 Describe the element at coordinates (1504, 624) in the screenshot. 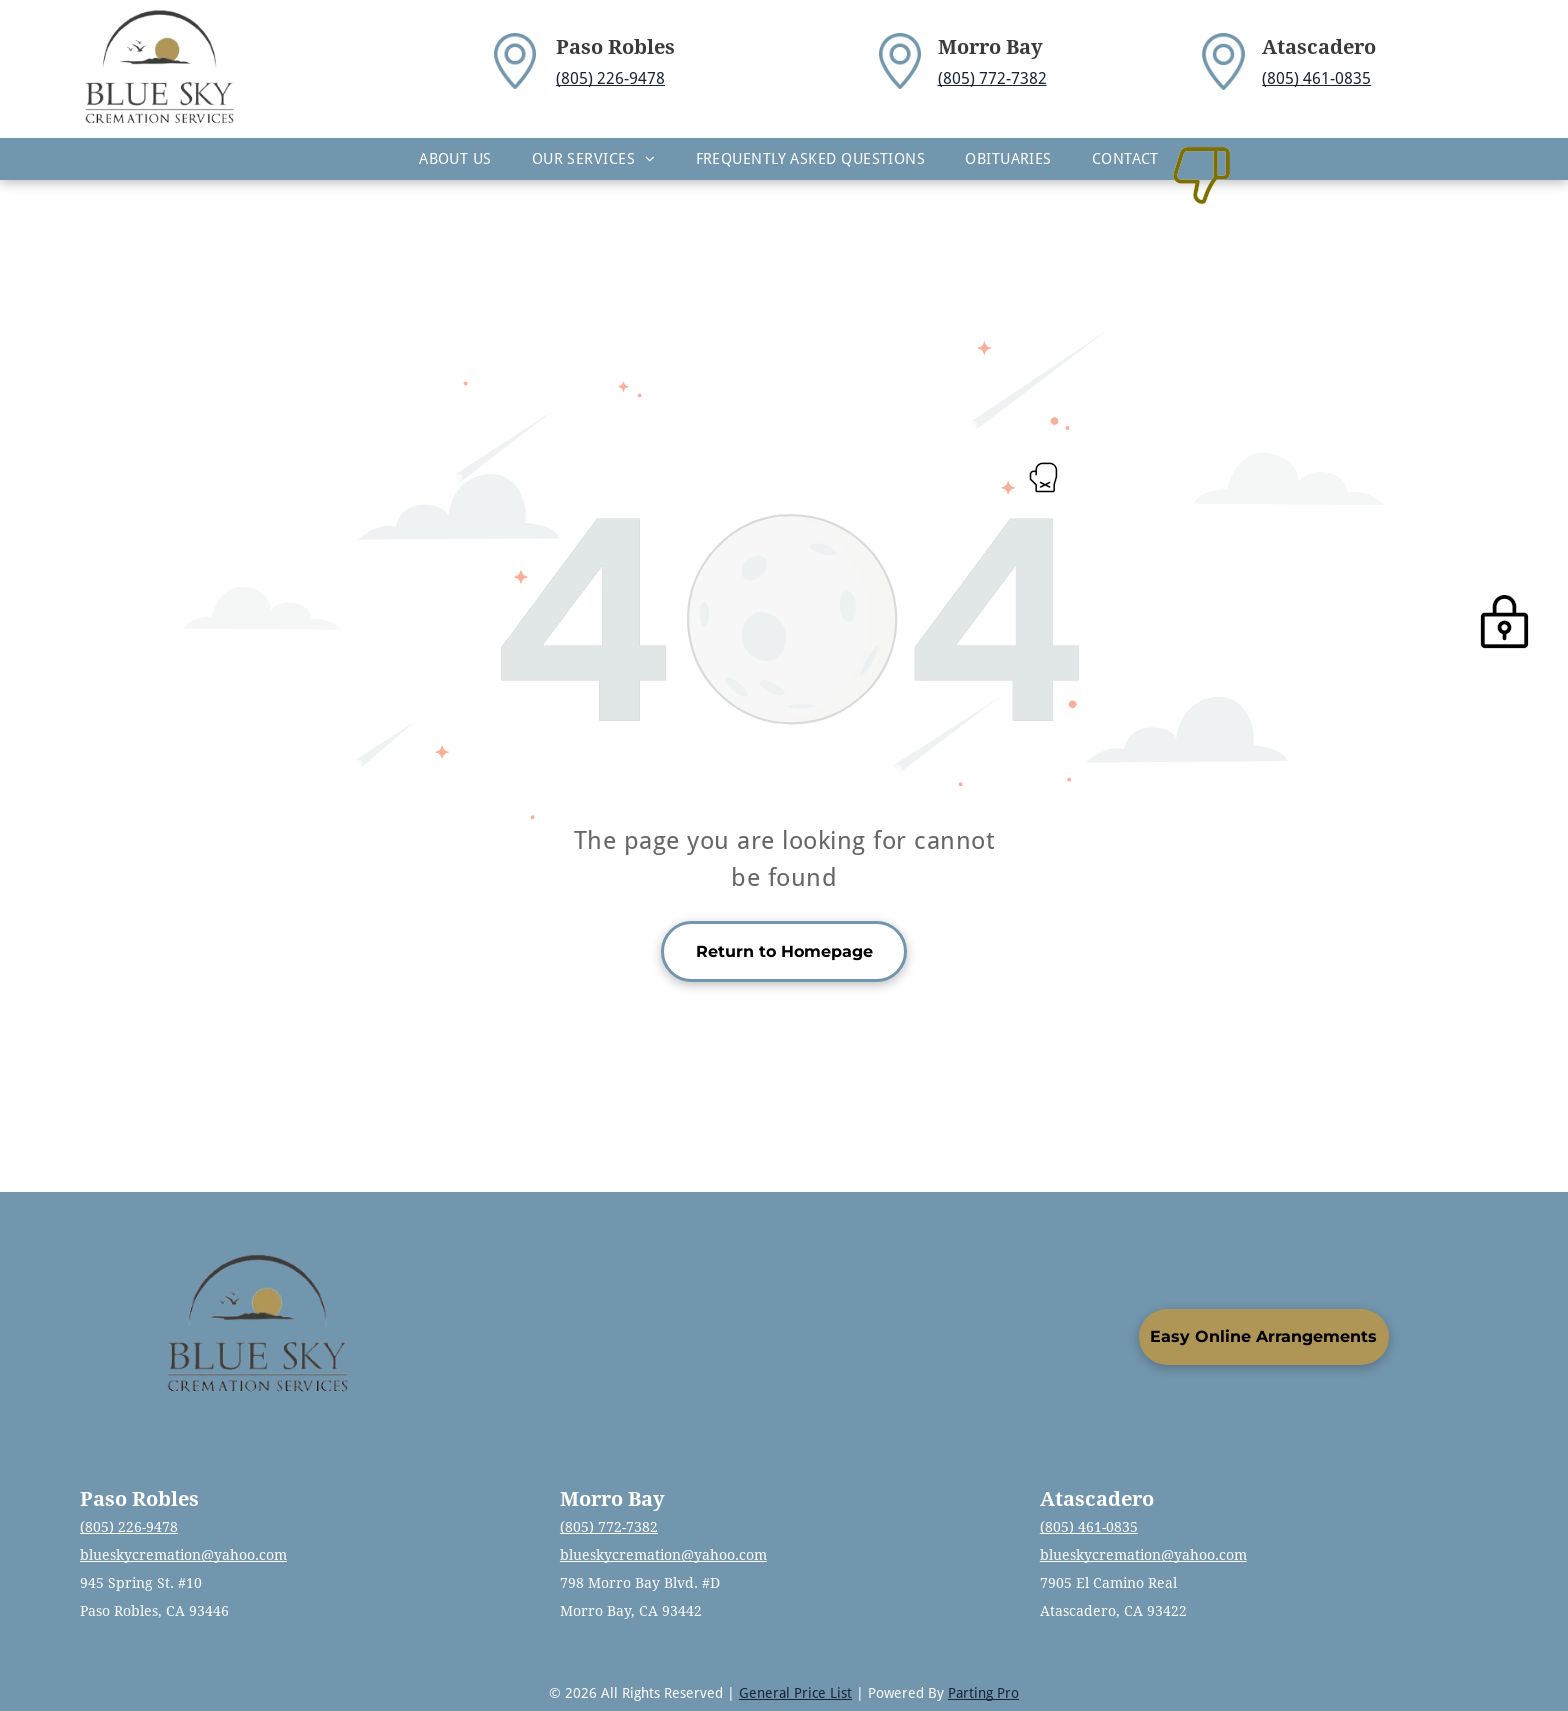

I see `access security or privacy settings` at that location.